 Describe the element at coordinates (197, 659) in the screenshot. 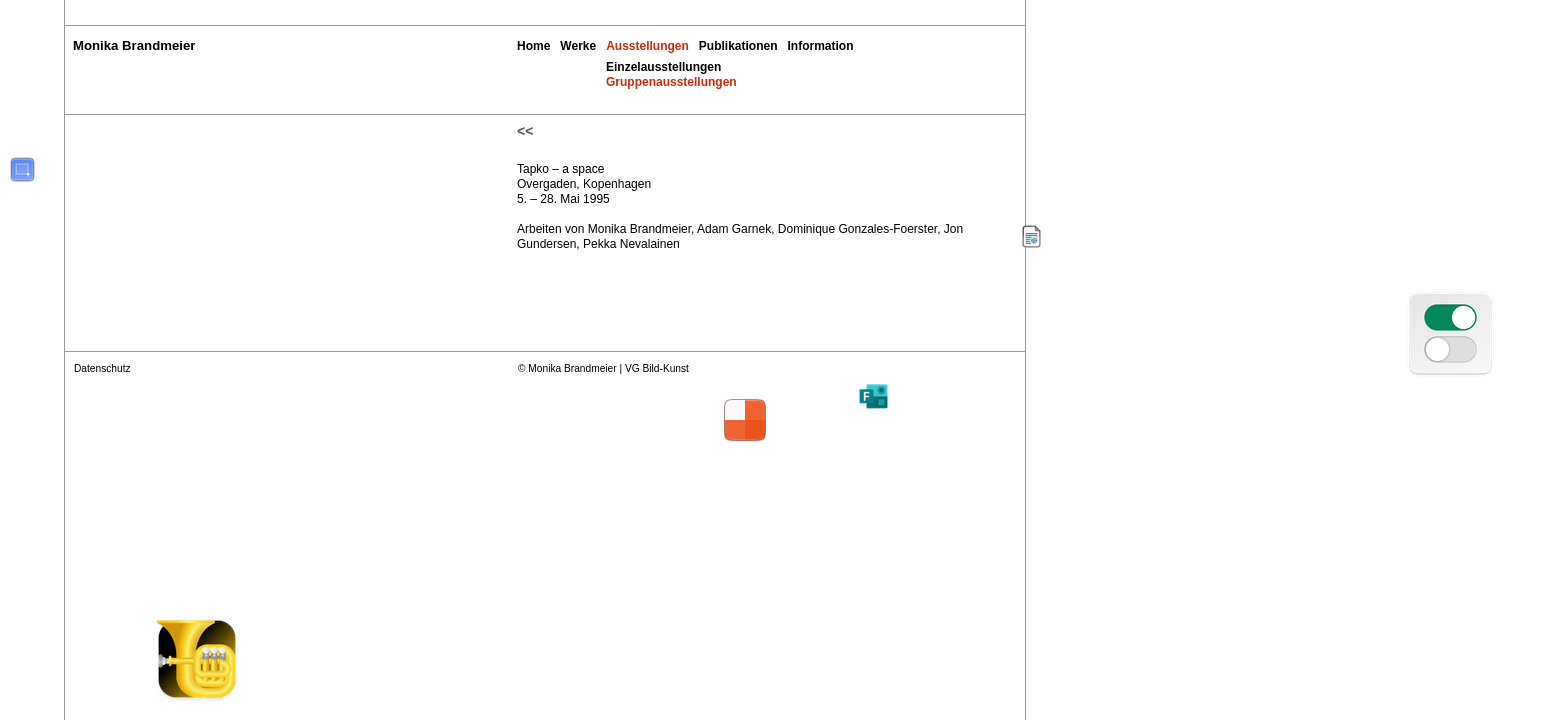

I see `open Tuba, a Mastodon and Fediverse client` at that location.